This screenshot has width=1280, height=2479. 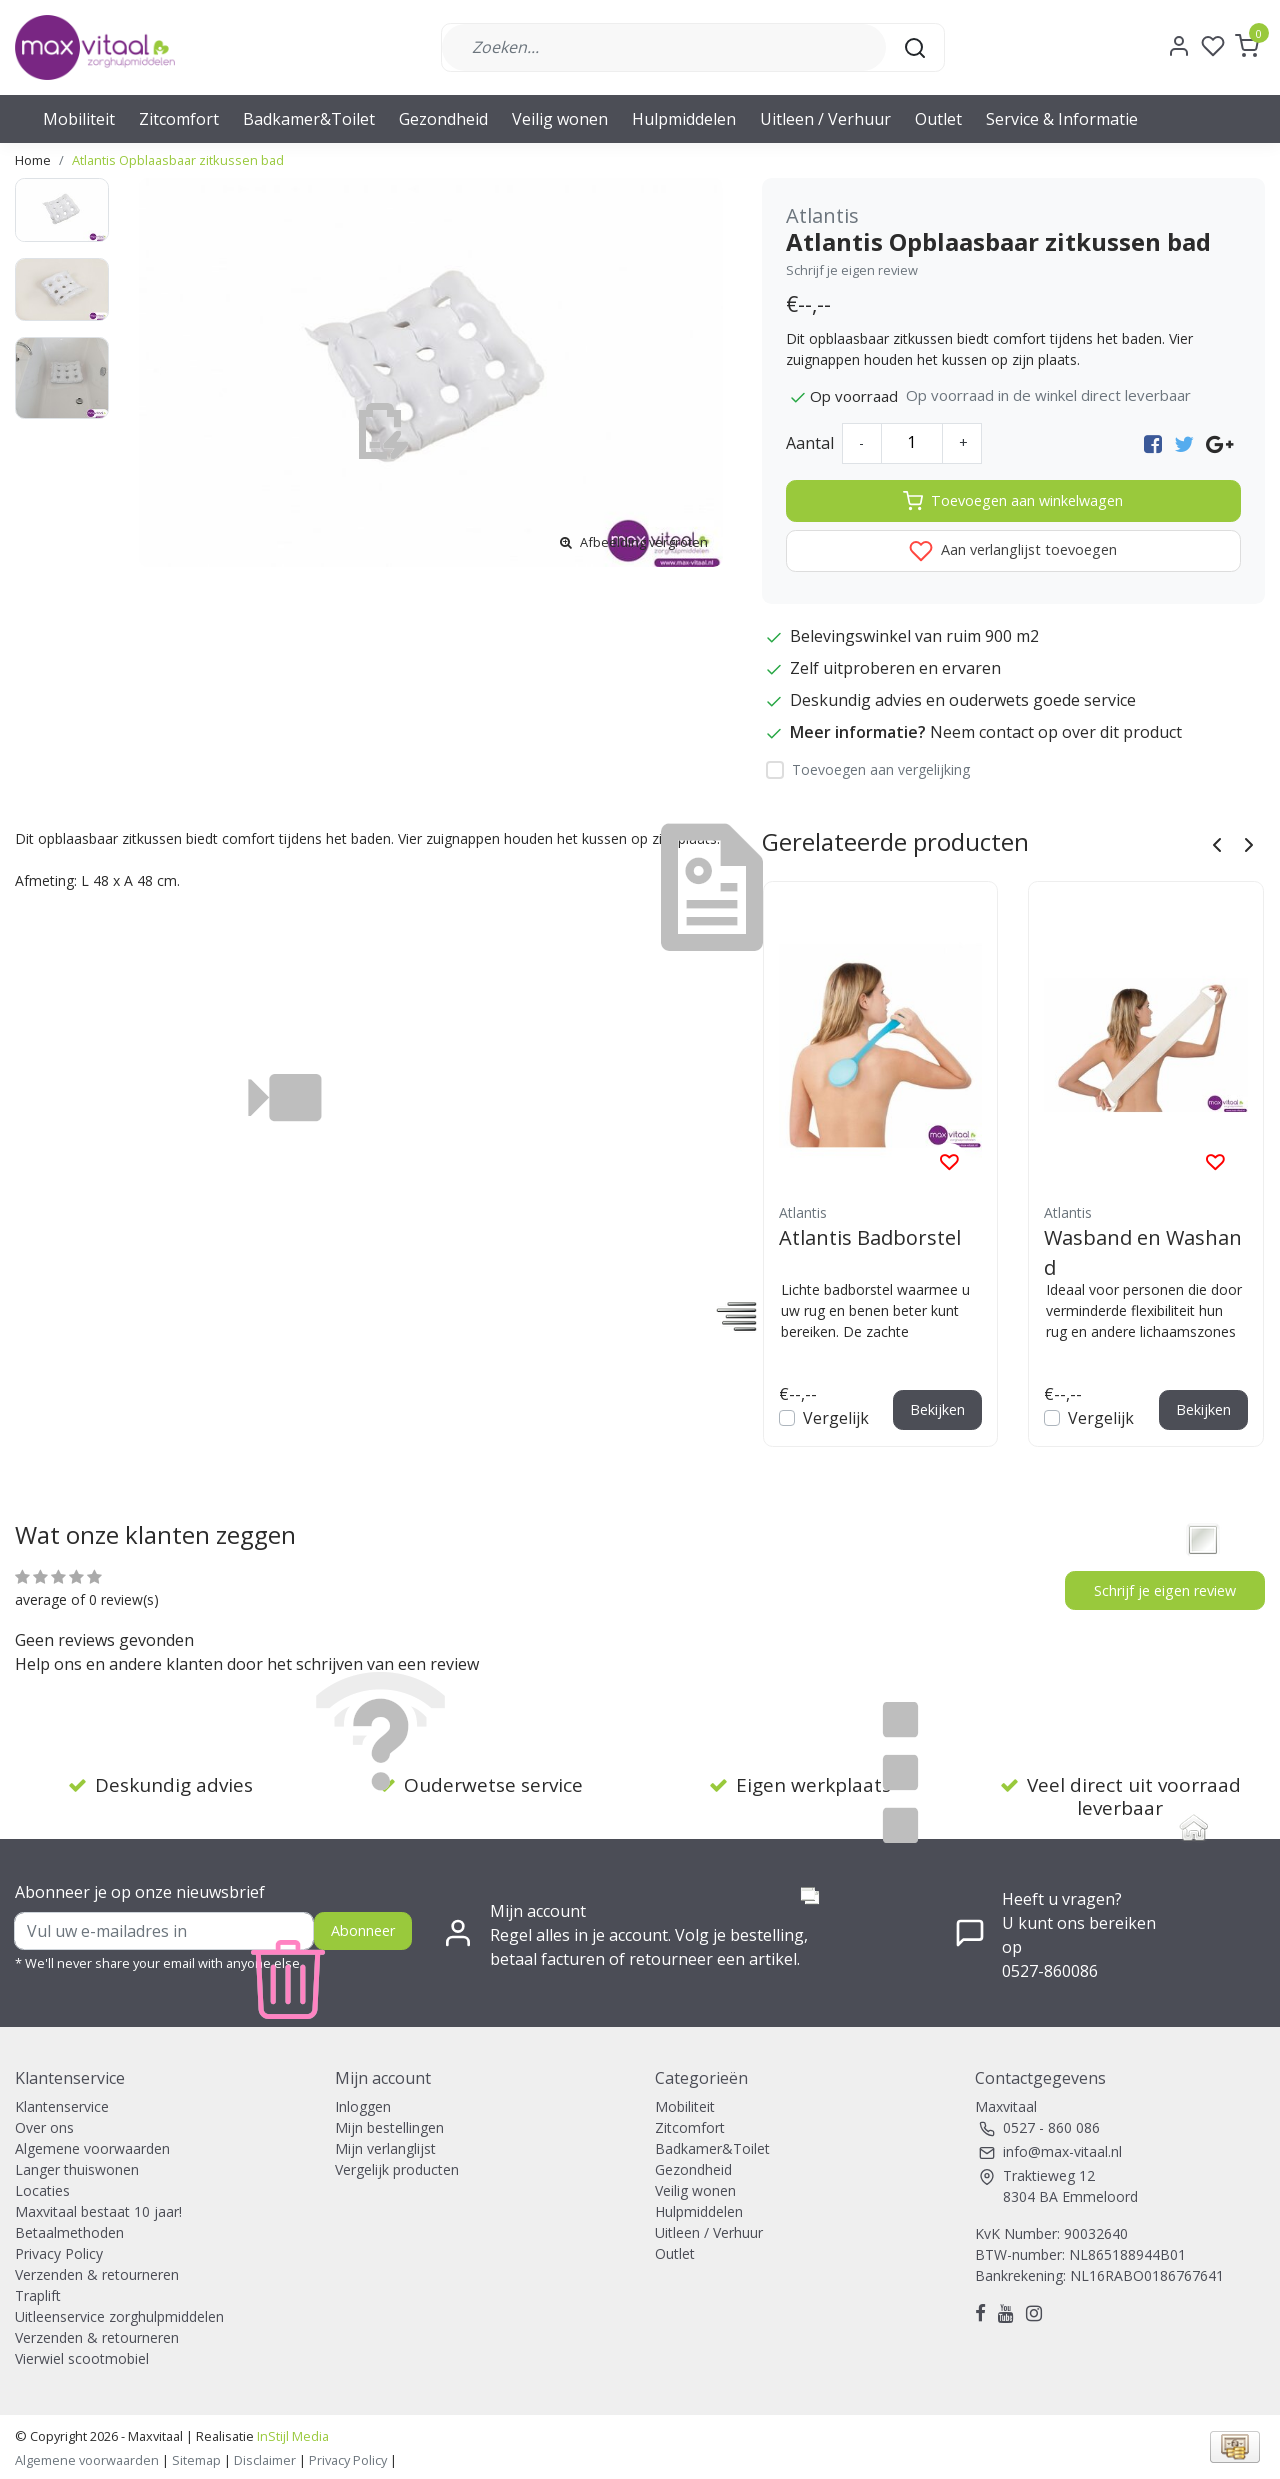 I want to click on access webcam or video camera settings, so click(x=285, y=1095).